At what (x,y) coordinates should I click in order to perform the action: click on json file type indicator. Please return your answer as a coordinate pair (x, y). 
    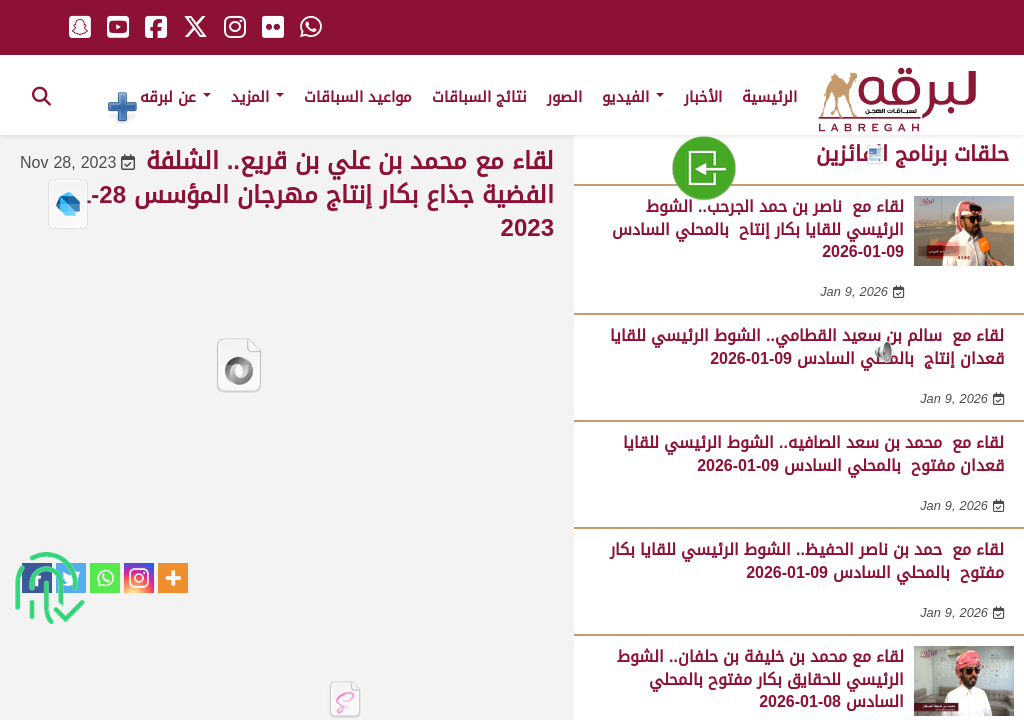
    Looking at the image, I should click on (239, 365).